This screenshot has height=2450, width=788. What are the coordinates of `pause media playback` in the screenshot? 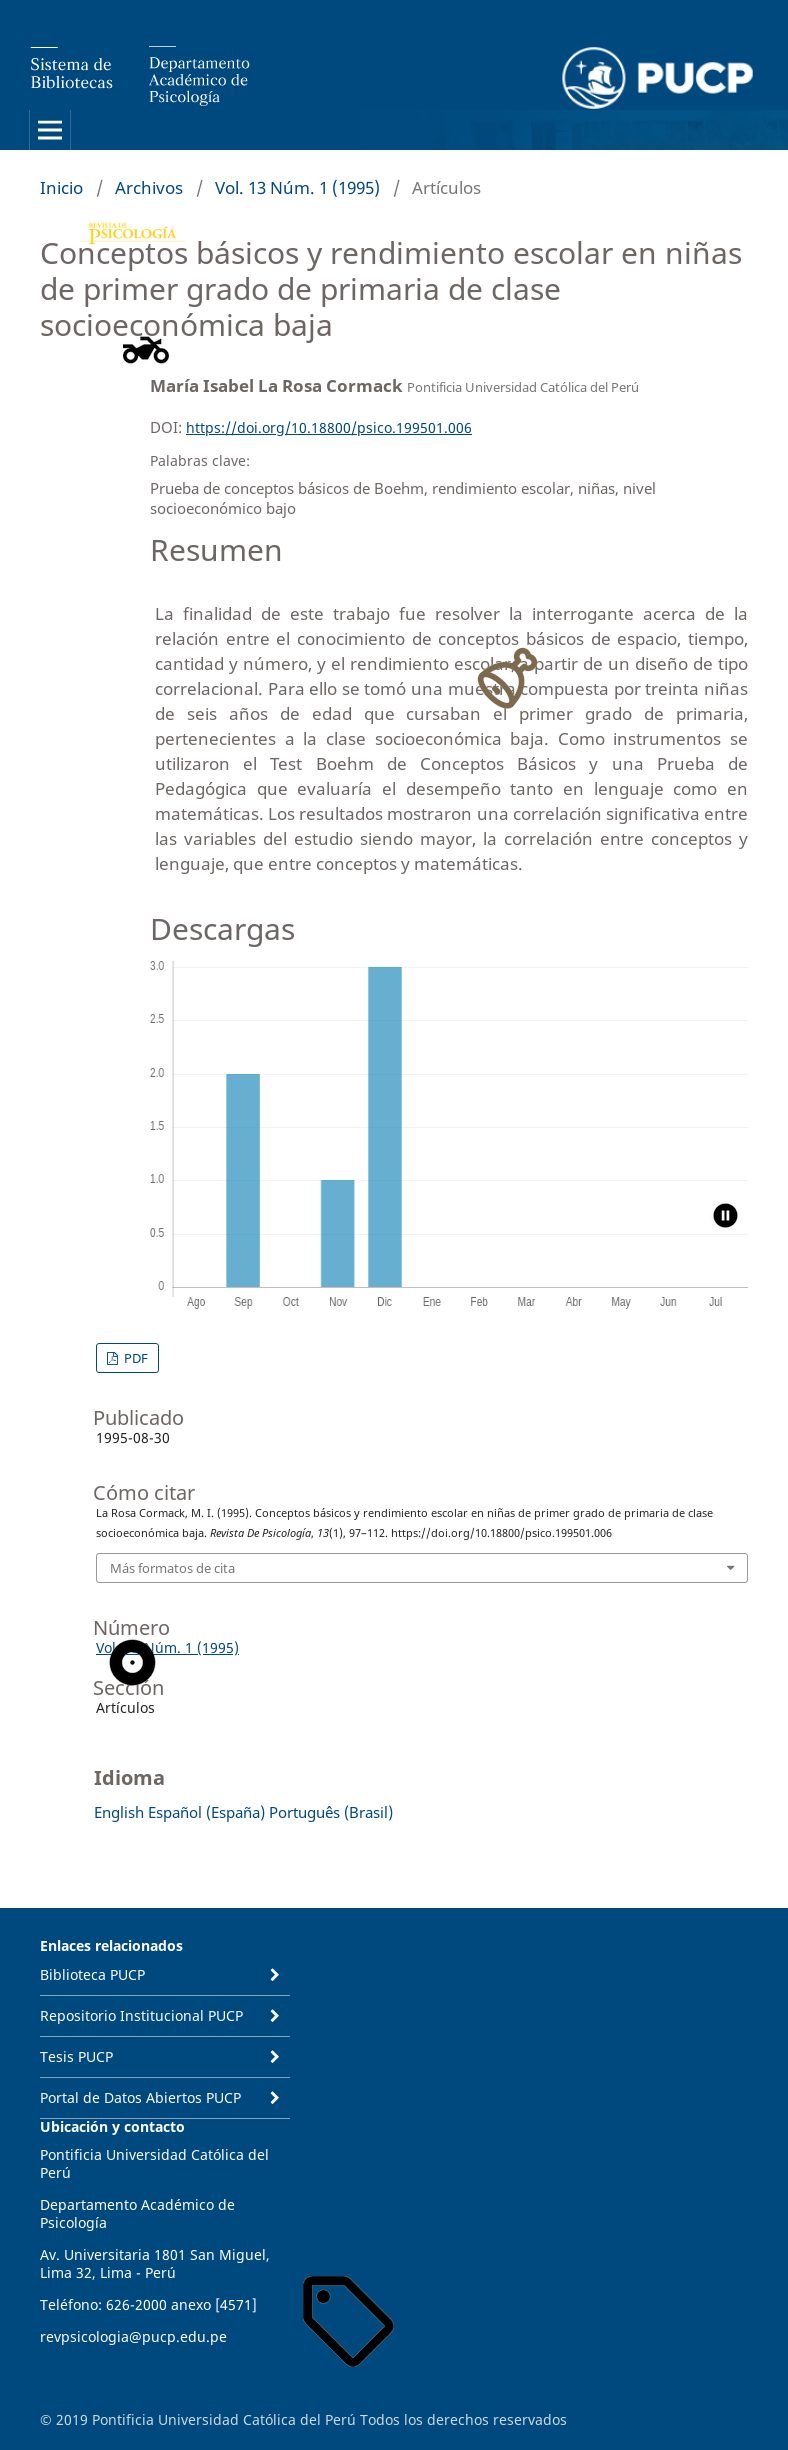 It's located at (725, 1215).